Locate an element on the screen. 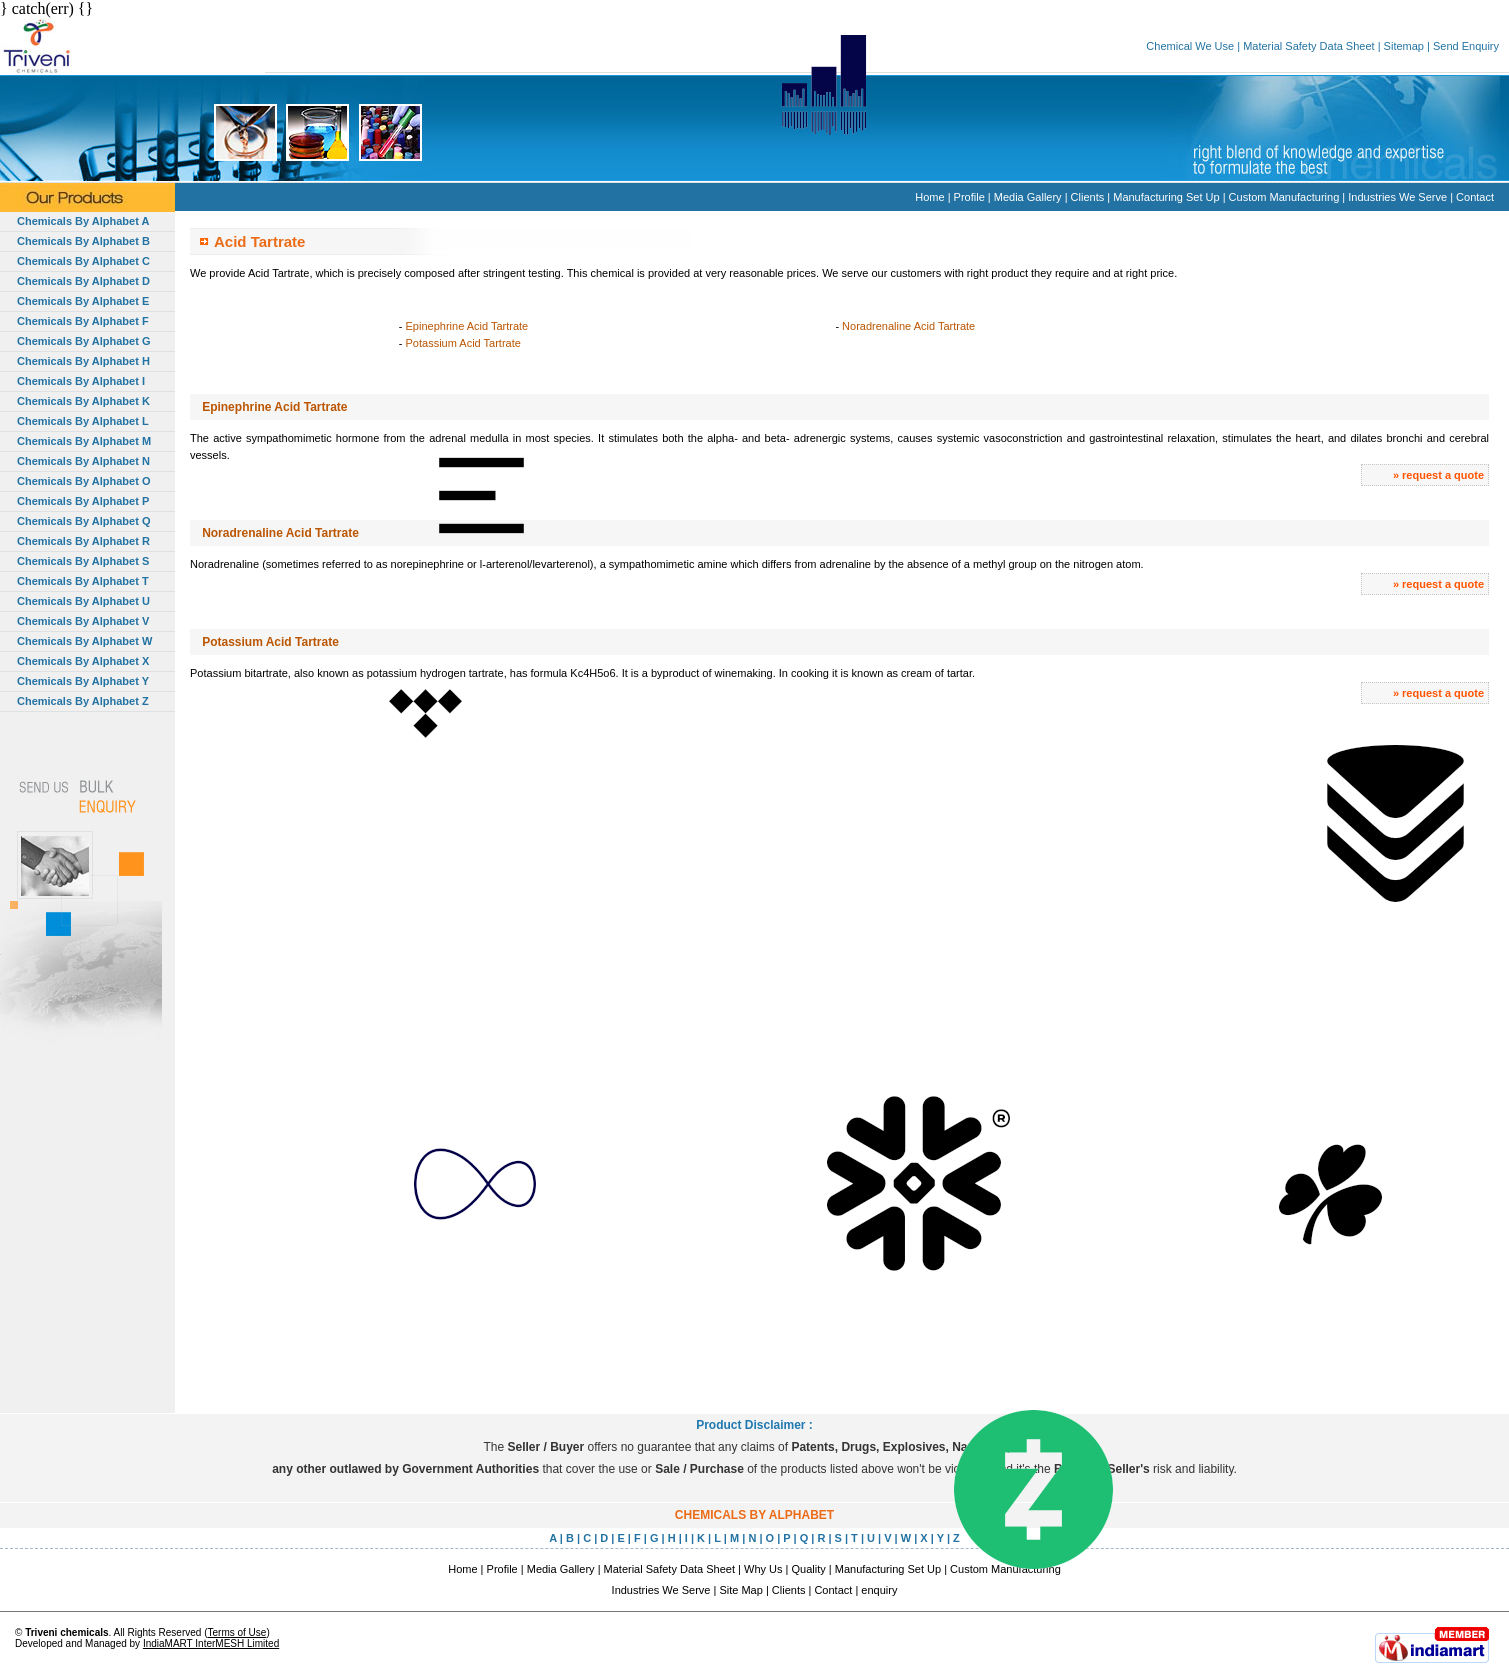 The height and width of the screenshot is (1664, 1509). zcash cryptocurrency logo is located at coordinates (1033, 1489).